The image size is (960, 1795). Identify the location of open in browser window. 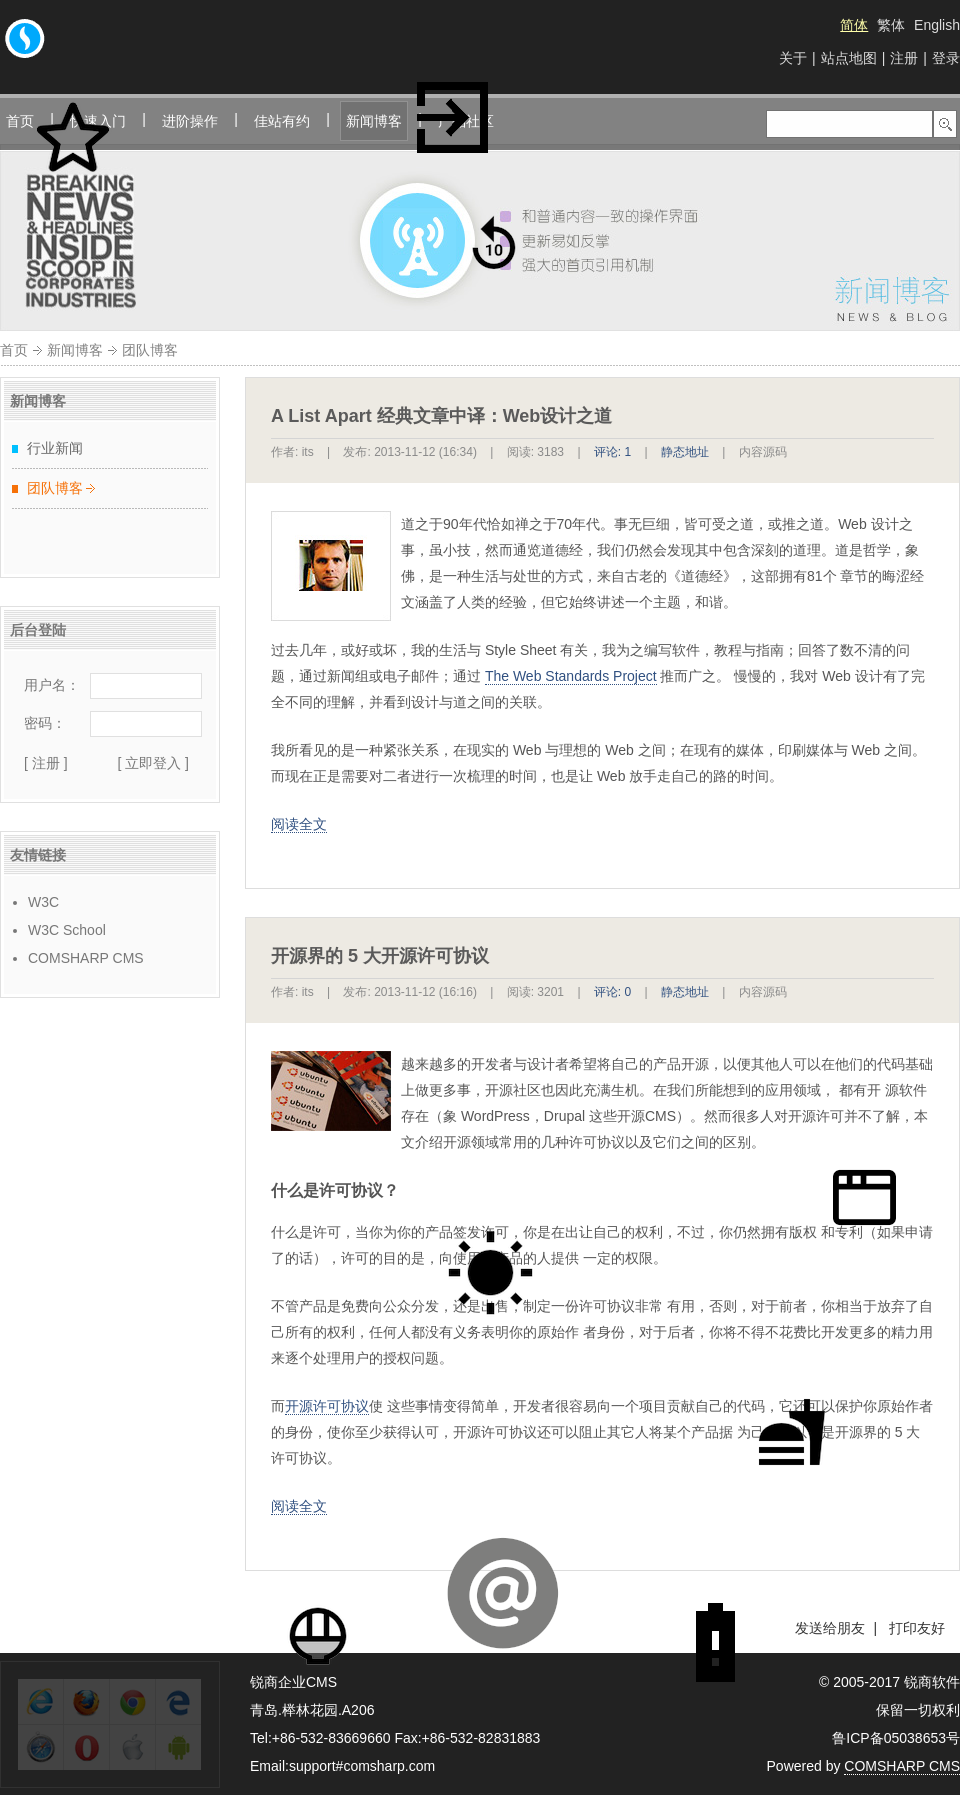
(864, 1197).